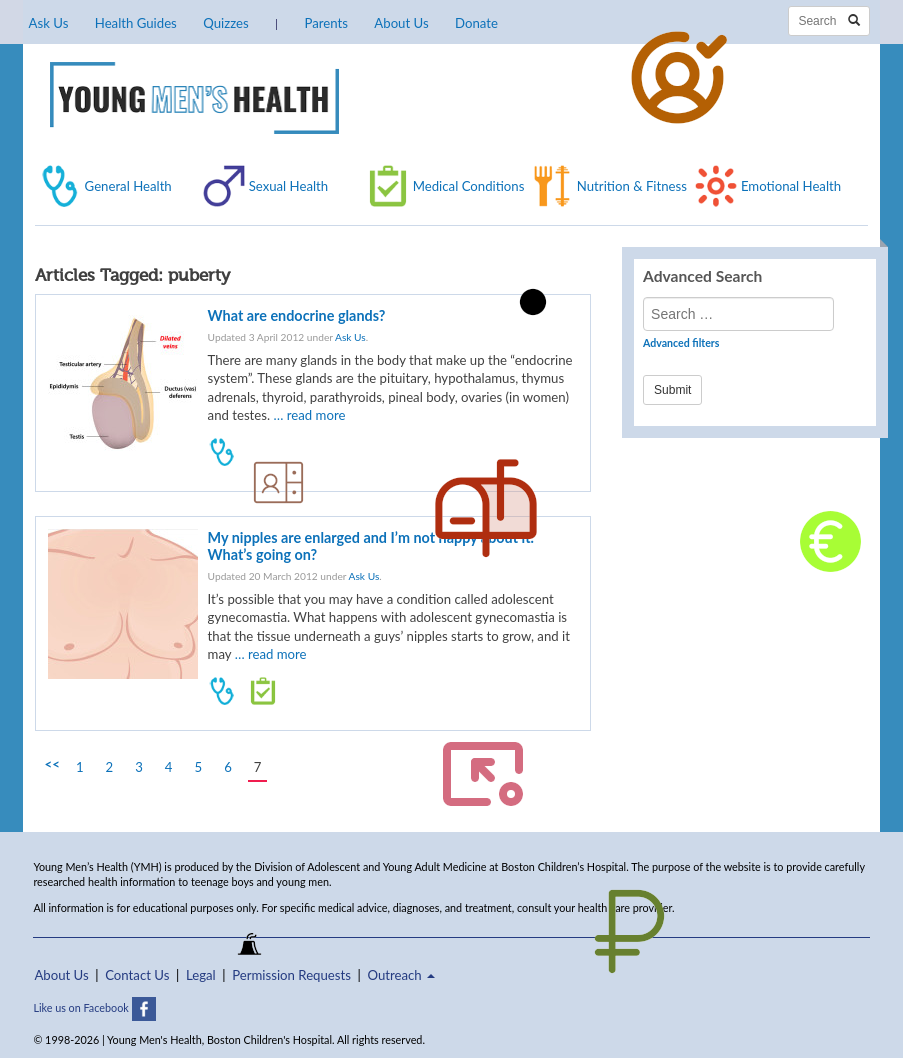 The height and width of the screenshot is (1058, 903). What do you see at coordinates (486, 510) in the screenshot?
I see `access your mailbox or inbox` at bounding box center [486, 510].